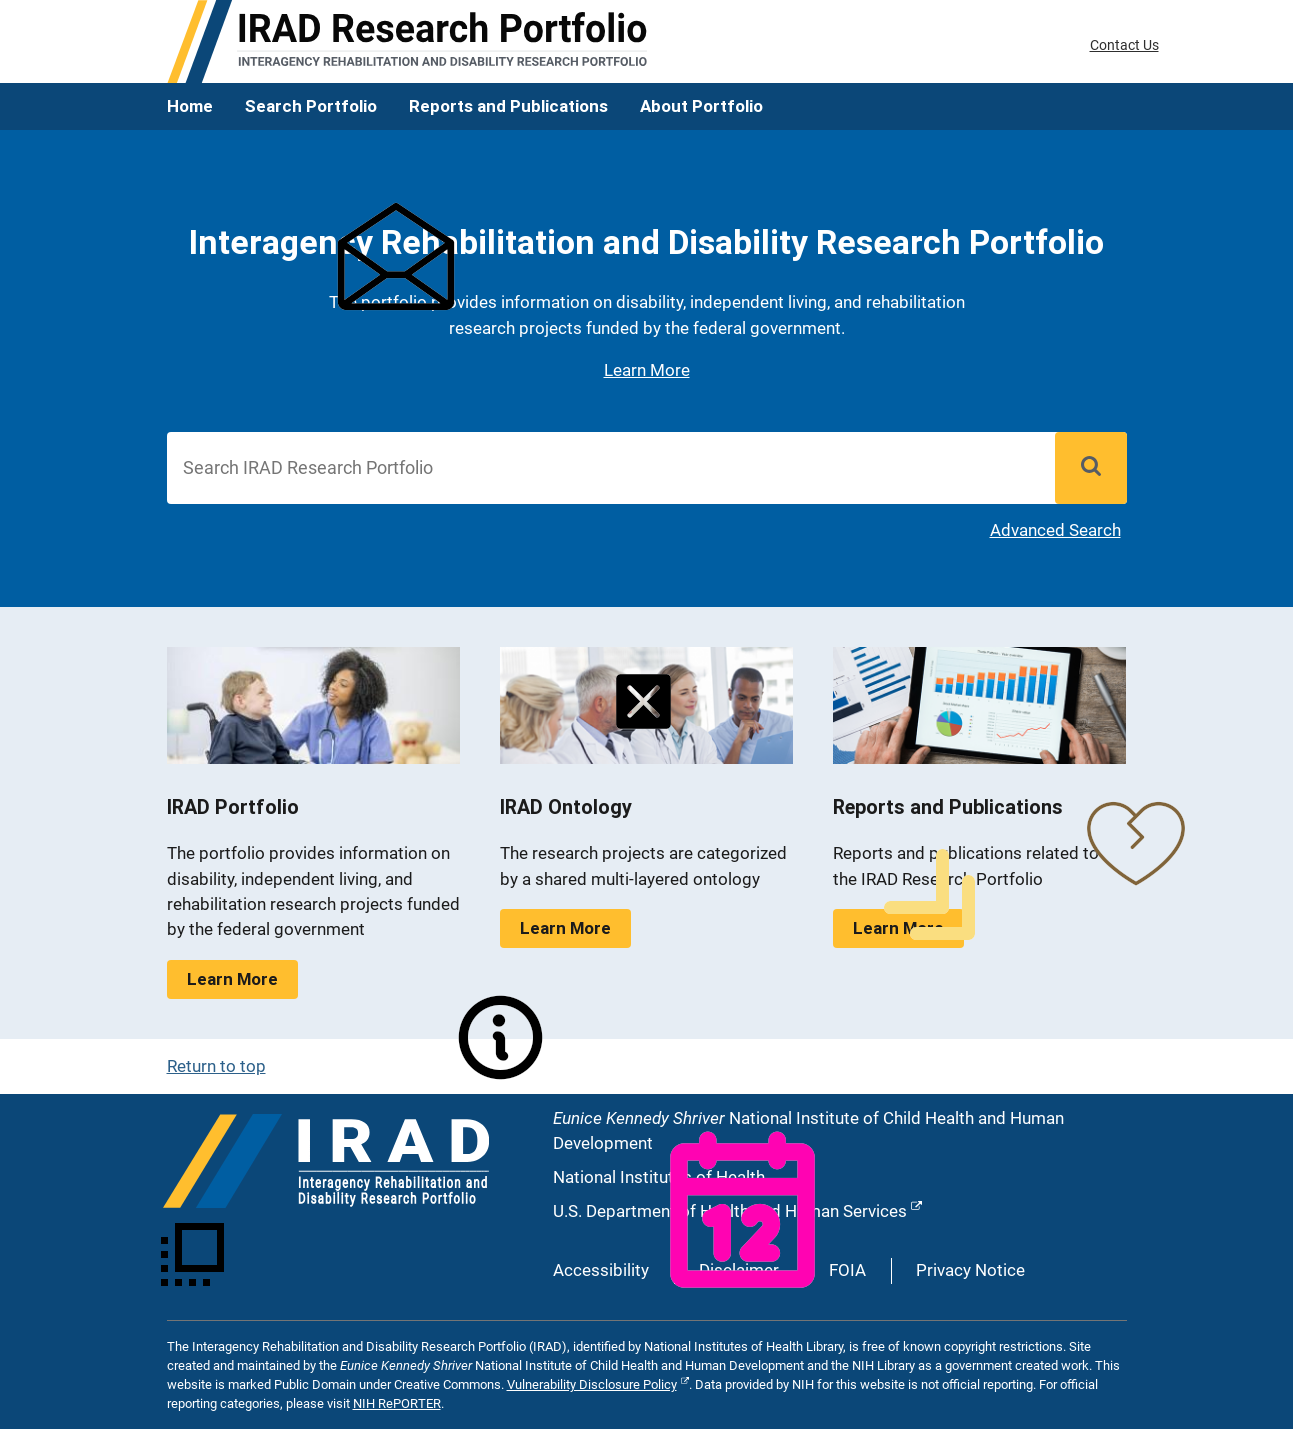 The width and height of the screenshot is (1293, 1429). Describe the element at coordinates (192, 1254) in the screenshot. I see `bring element to front of layer stack` at that location.